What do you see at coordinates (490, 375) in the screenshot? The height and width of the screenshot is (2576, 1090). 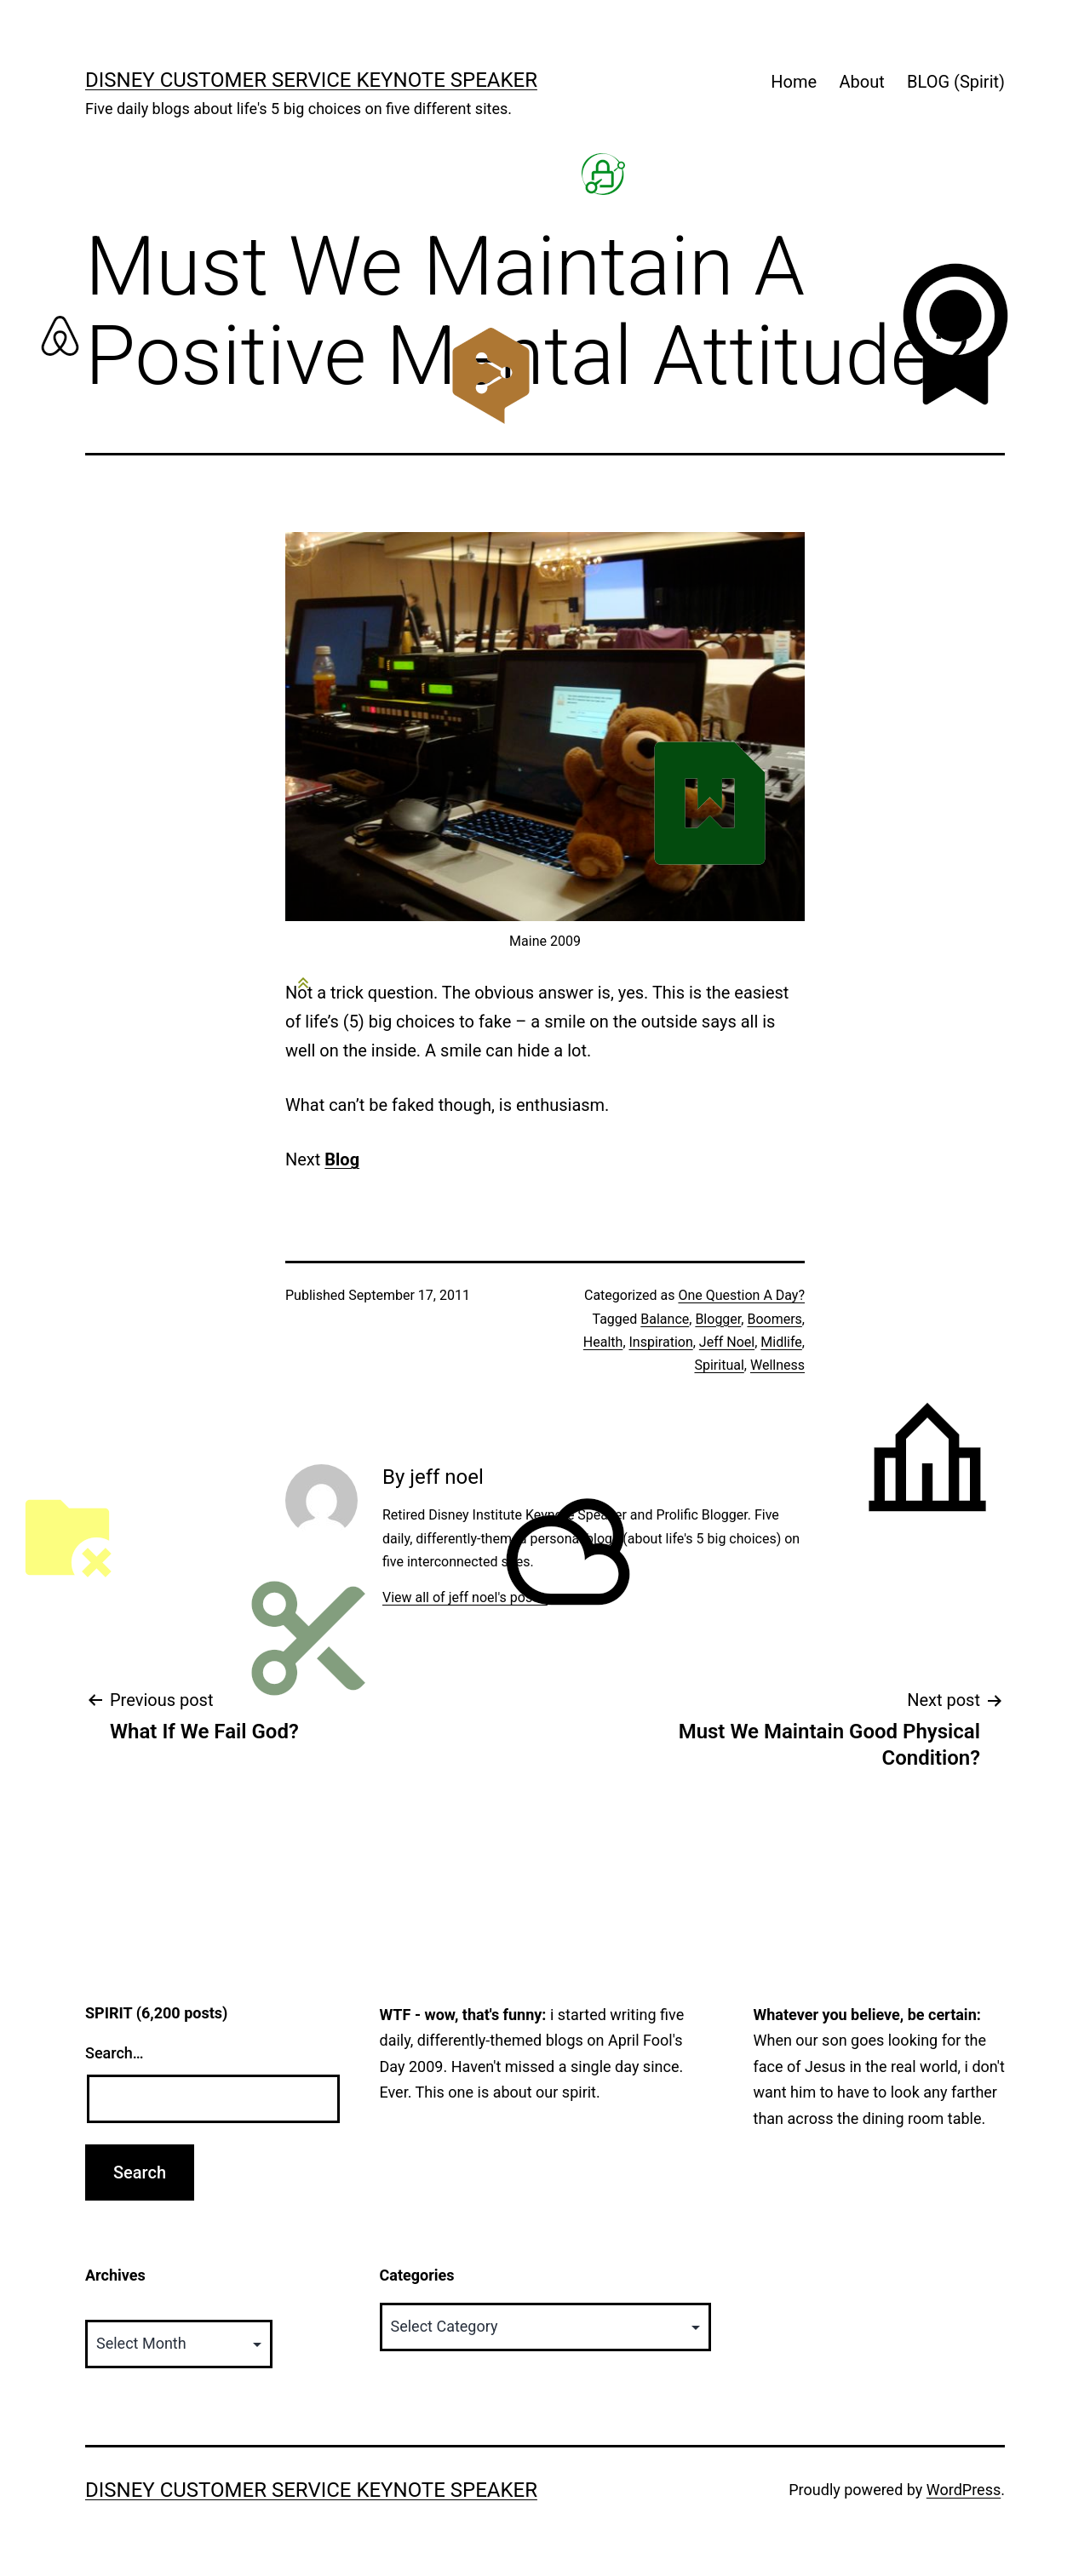 I see `open DeepL translator` at bounding box center [490, 375].